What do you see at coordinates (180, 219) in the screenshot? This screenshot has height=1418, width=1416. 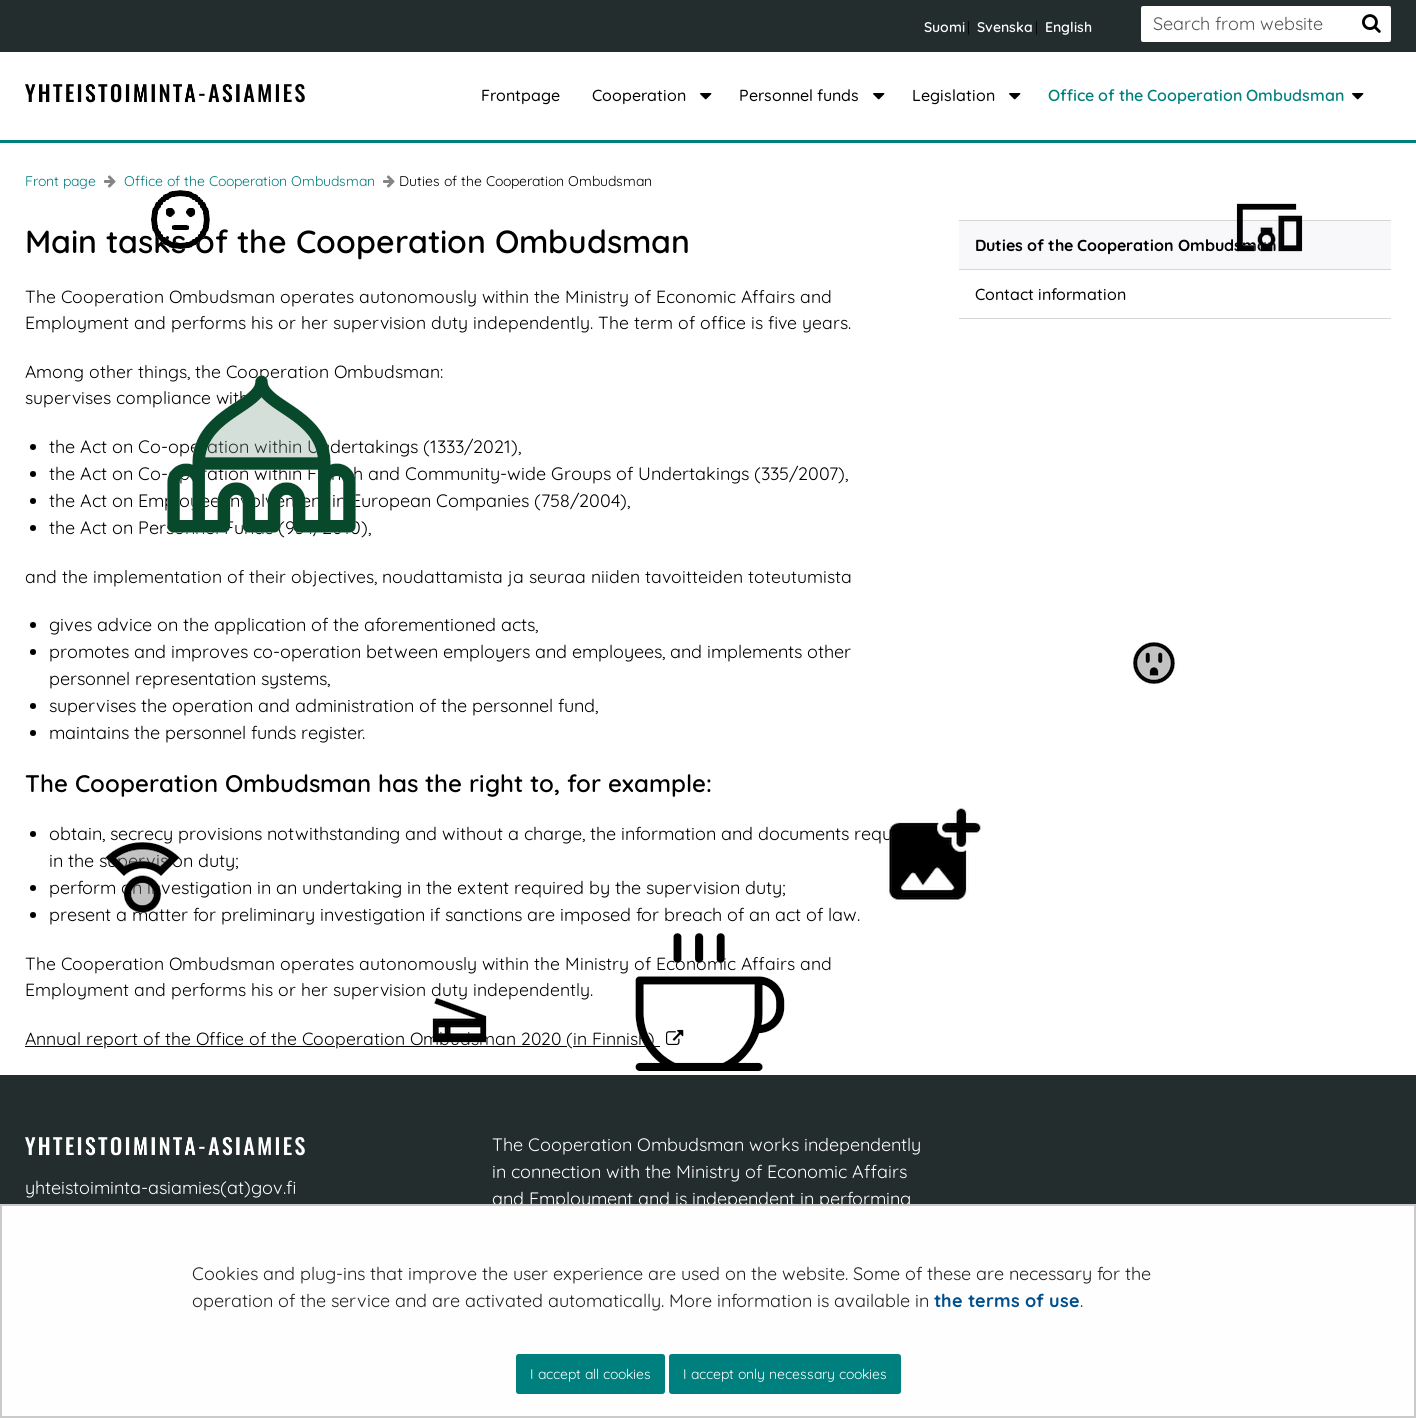 I see `indicates neutral feedback or rating` at bounding box center [180, 219].